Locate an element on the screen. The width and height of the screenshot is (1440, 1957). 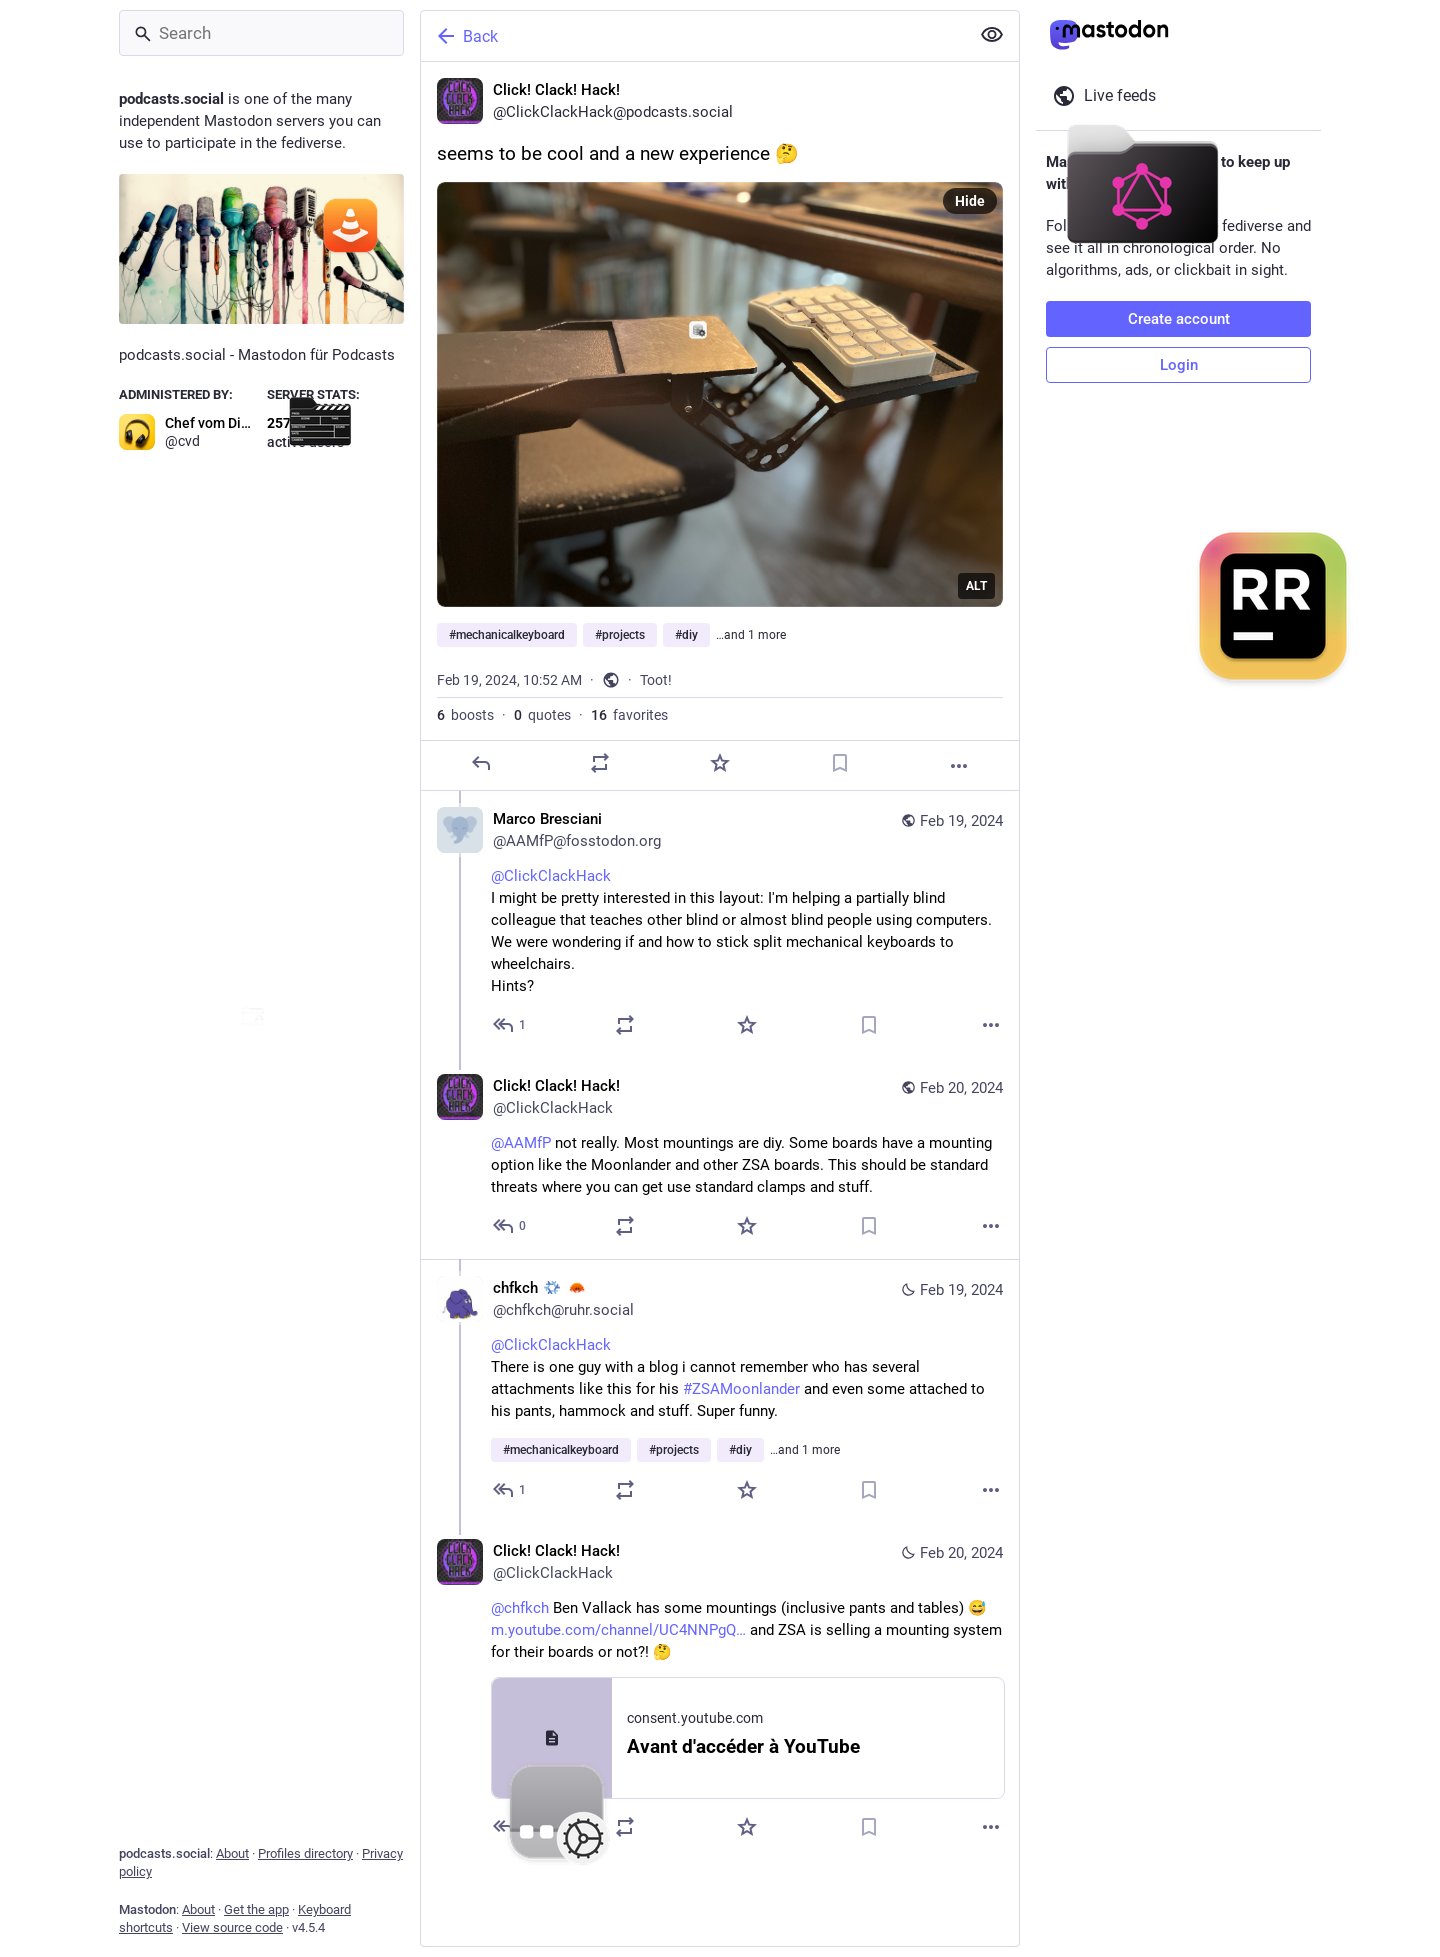
launch rustrover IDE is located at coordinates (1273, 606).